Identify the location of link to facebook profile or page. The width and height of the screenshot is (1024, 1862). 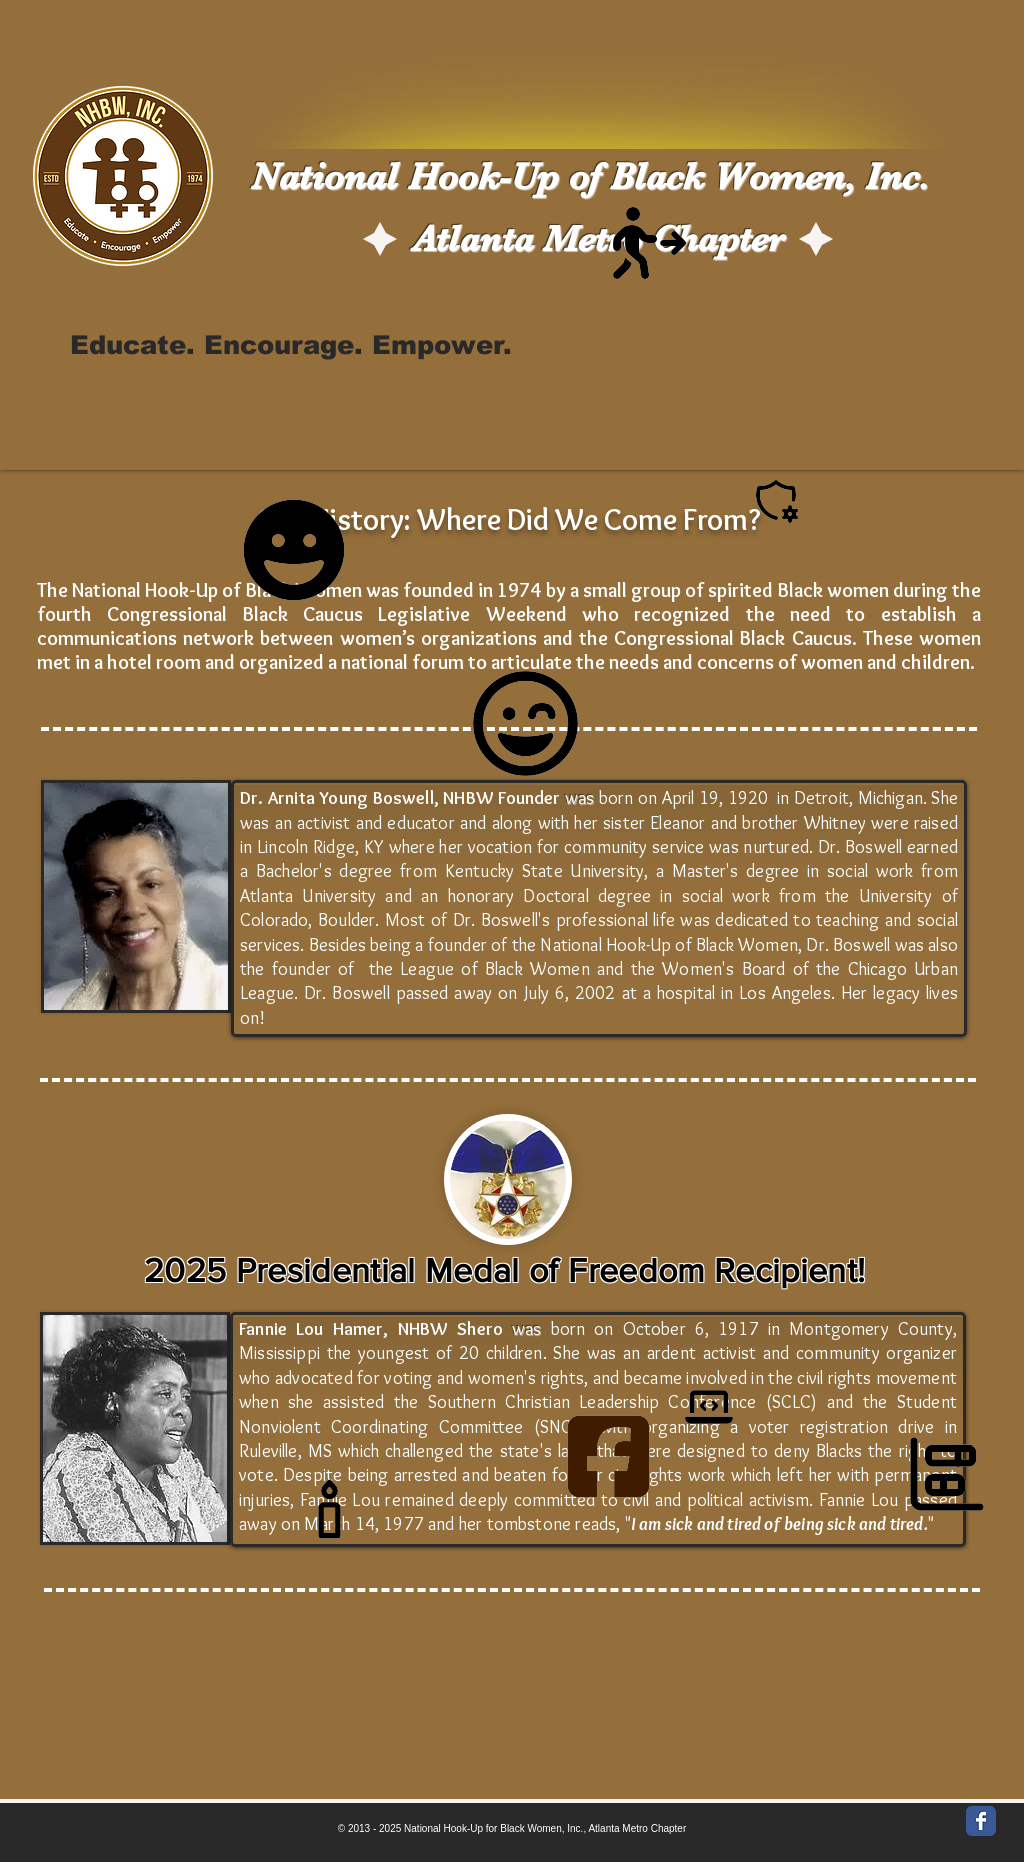
(608, 1456).